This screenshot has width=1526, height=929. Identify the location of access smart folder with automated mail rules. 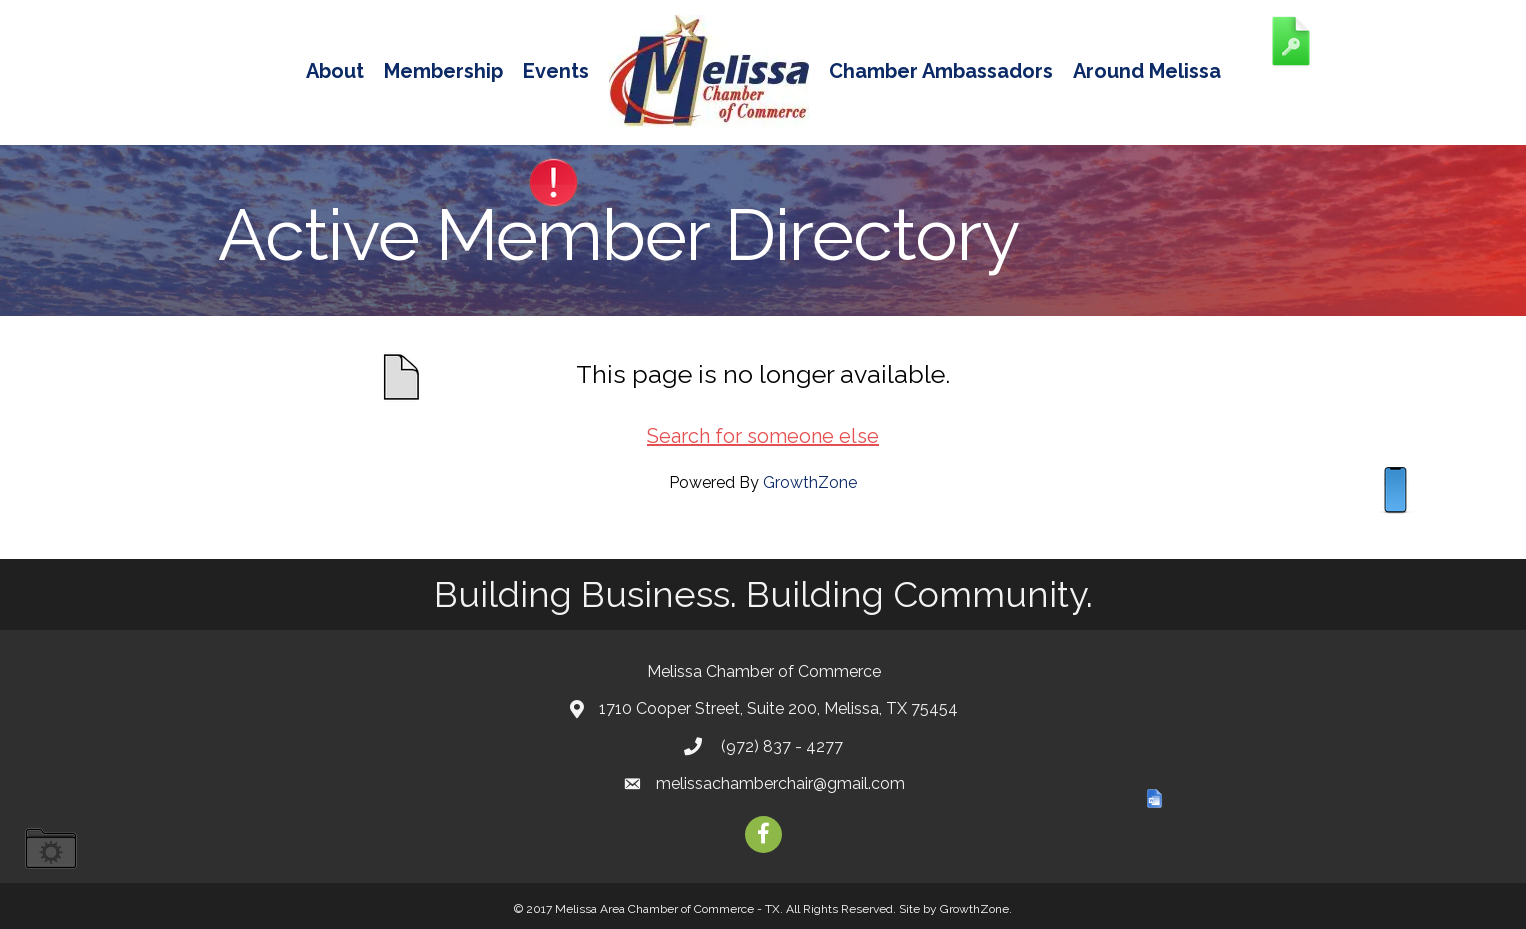
(51, 848).